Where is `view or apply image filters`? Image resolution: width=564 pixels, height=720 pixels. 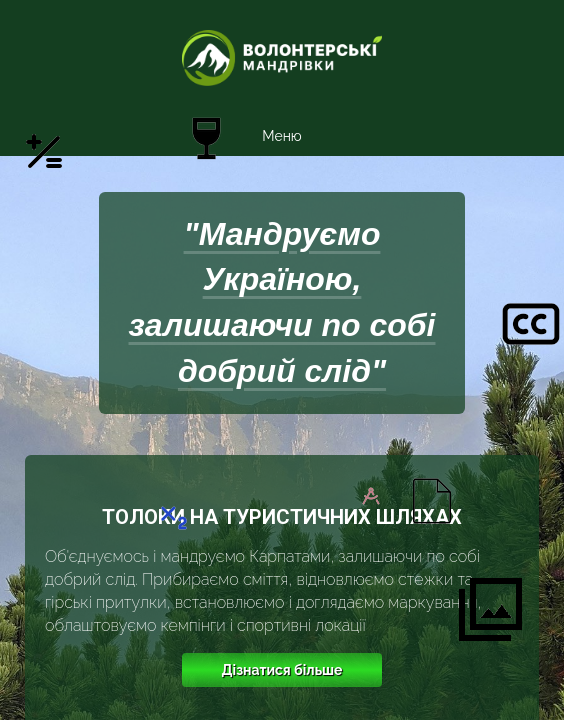 view or apply image filters is located at coordinates (490, 609).